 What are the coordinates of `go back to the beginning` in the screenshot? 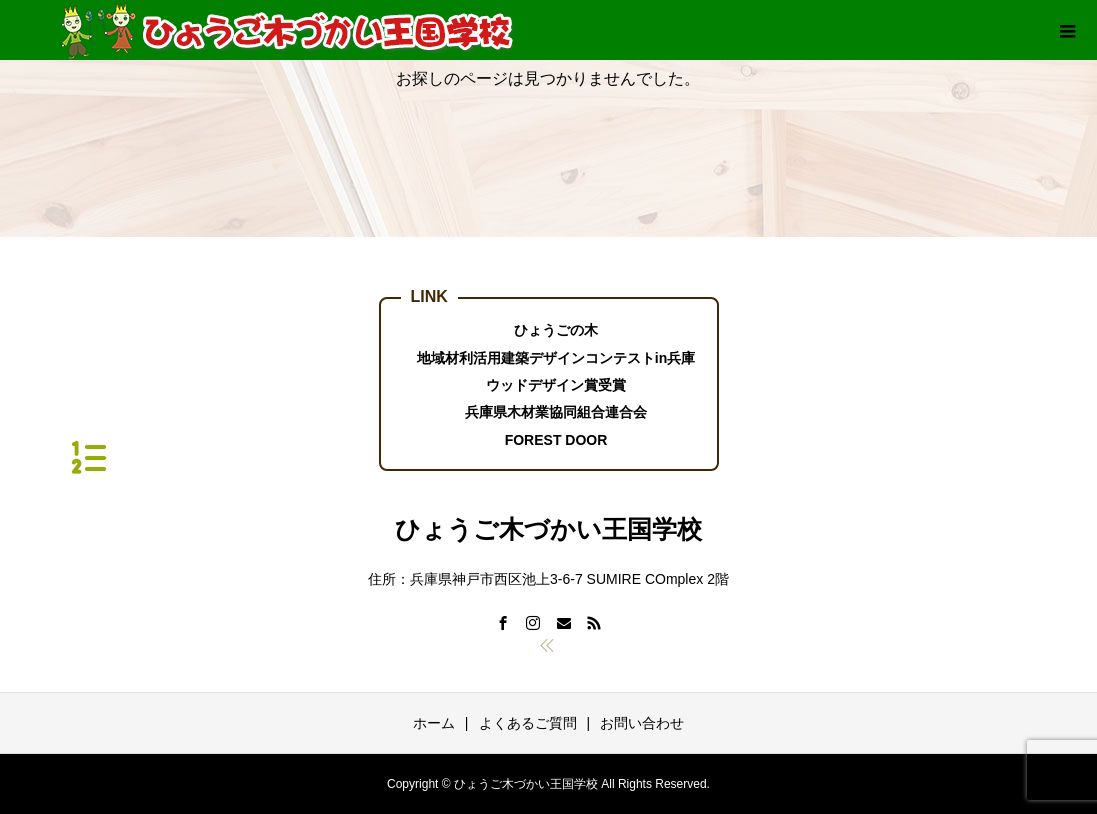 It's located at (547, 645).